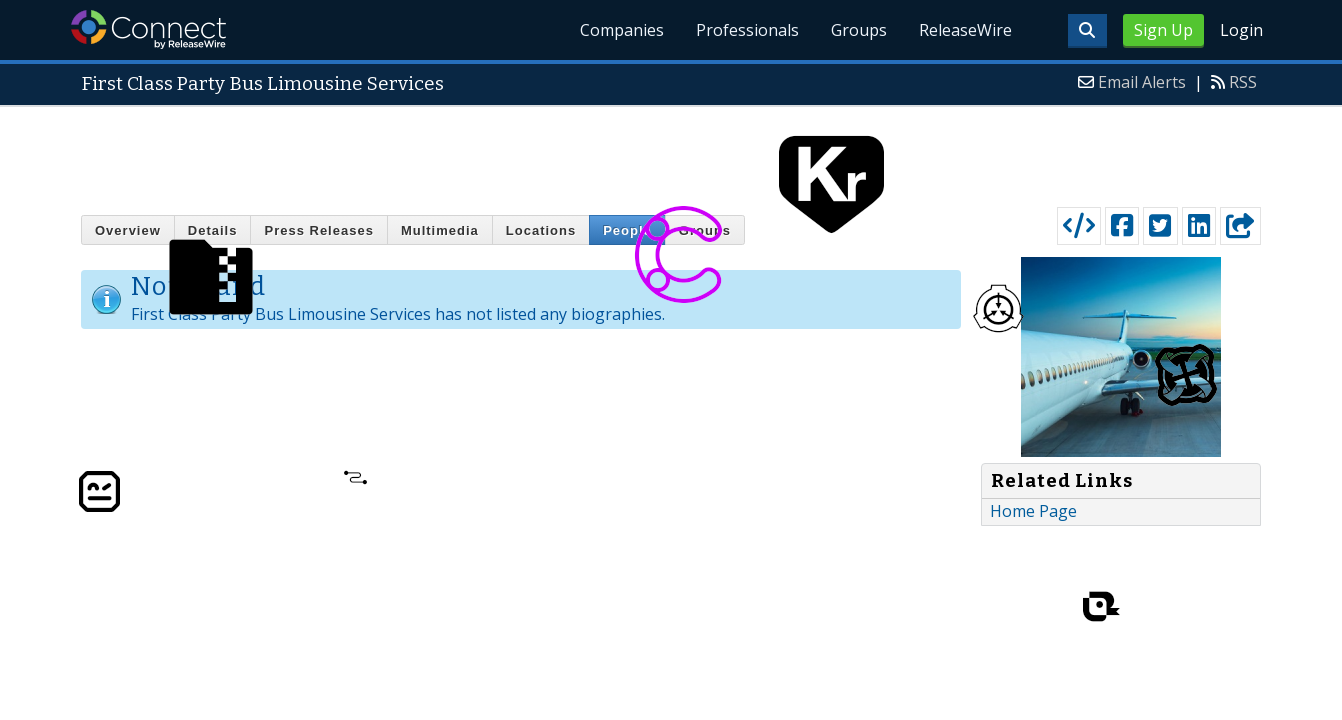 This screenshot has width=1342, height=720. What do you see at coordinates (355, 477) in the screenshot?
I see `relay app logo` at bounding box center [355, 477].